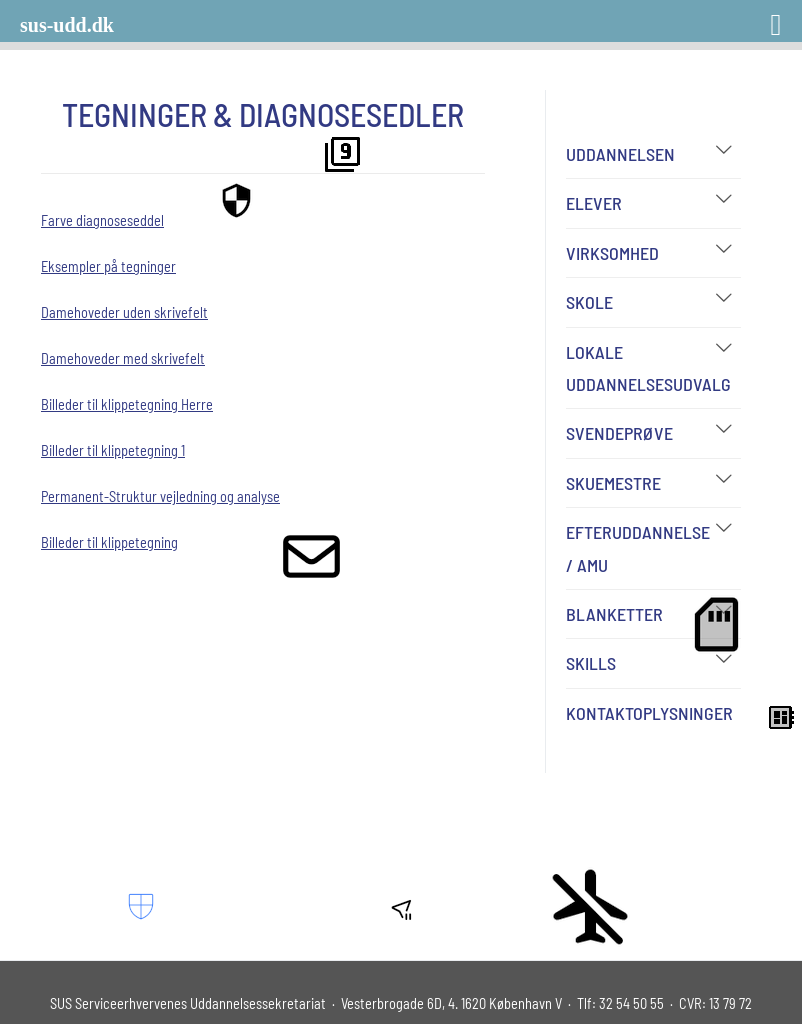 The image size is (802, 1024). Describe the element at coordinates (141, 905) in the screenshot. I see `view security or protection settings` at that location.